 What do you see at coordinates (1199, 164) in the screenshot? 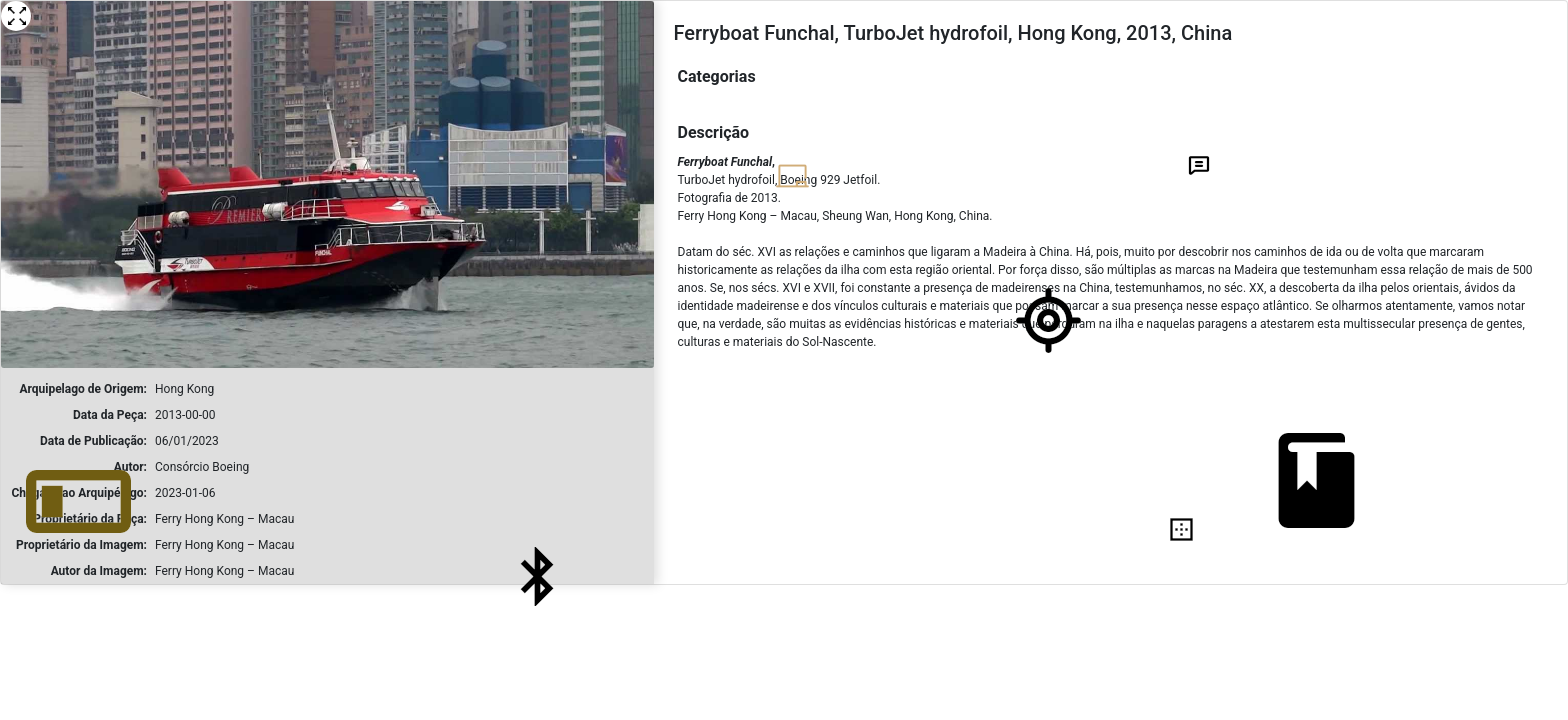
I see `open chat or messaging` at bounding box center [1199, 164].